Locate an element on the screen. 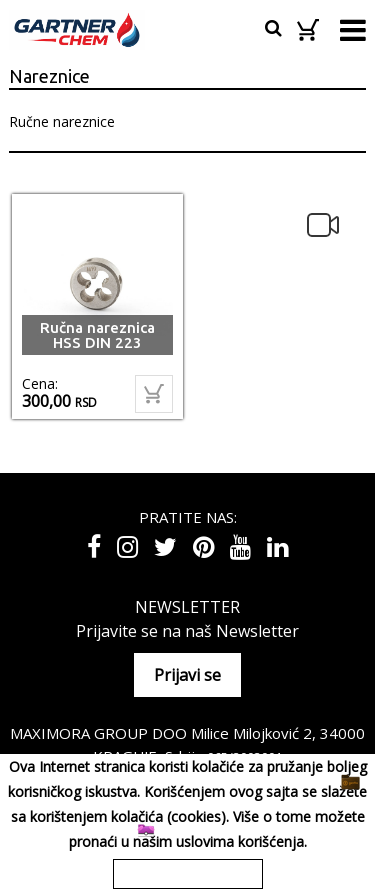 The width and height of the screenshot is (375, 894). open genflix media folder is located at coordinates (350, 782).